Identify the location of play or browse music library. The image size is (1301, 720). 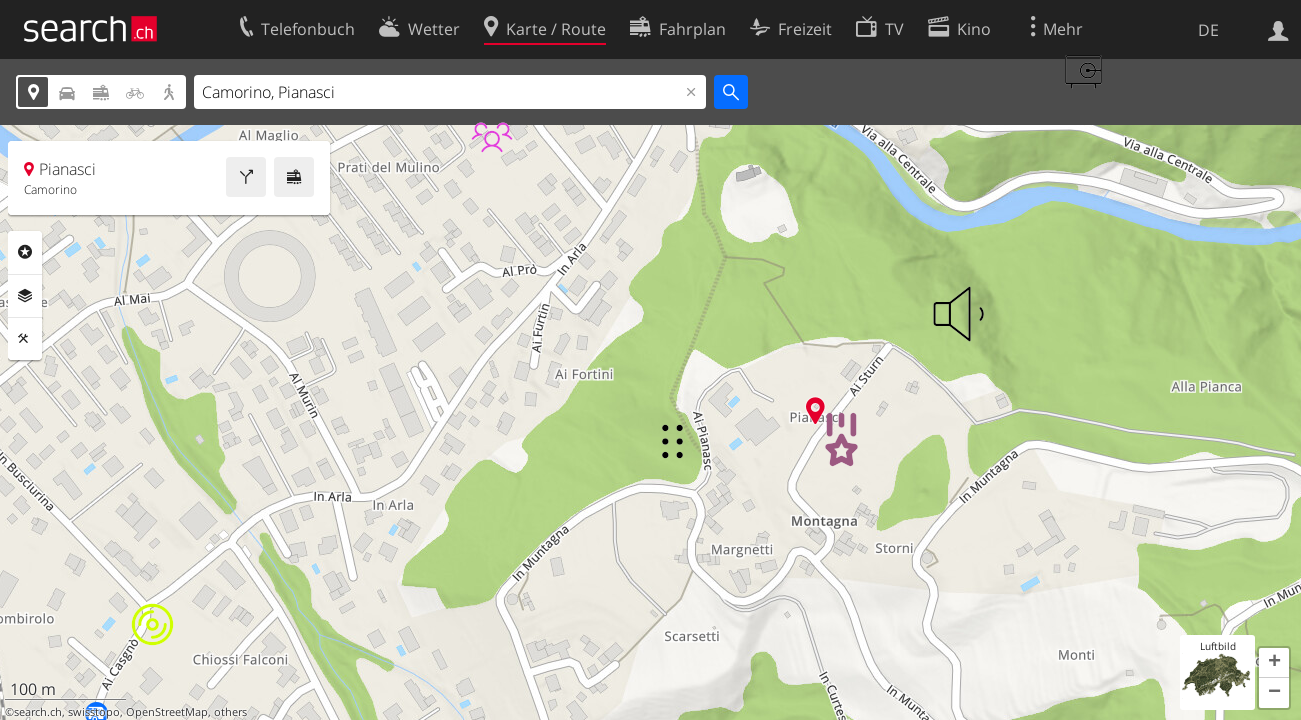
(152, 624).